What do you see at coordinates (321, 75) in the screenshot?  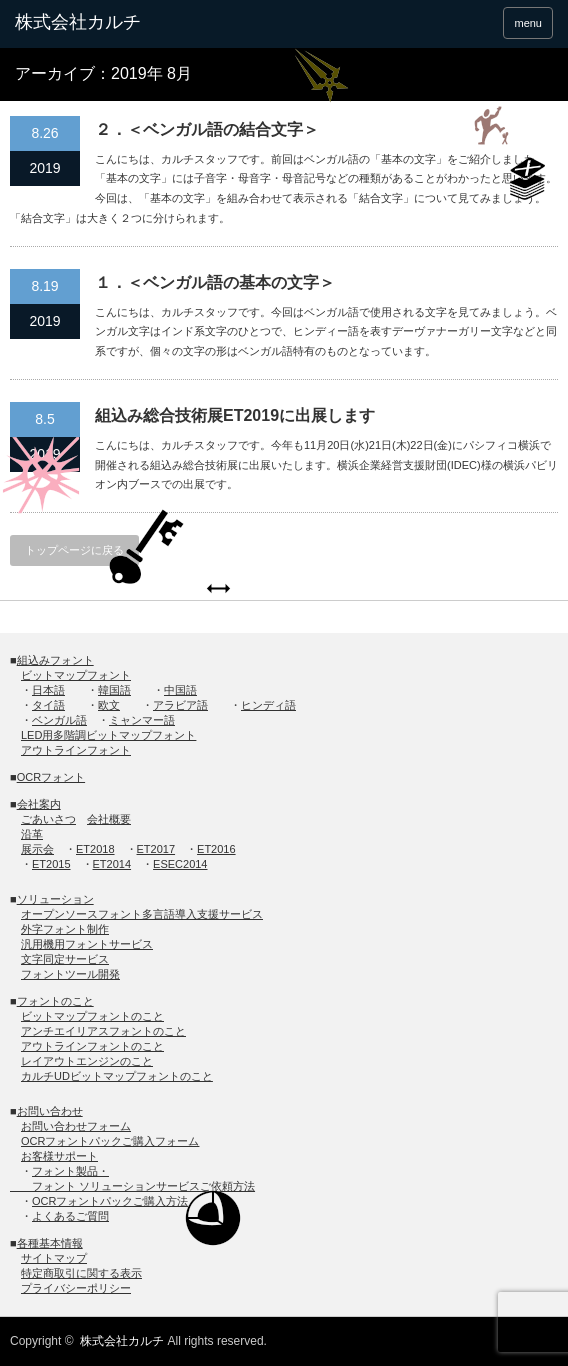 I see `attack or throw weapon action` at bounding box center [321, 75].